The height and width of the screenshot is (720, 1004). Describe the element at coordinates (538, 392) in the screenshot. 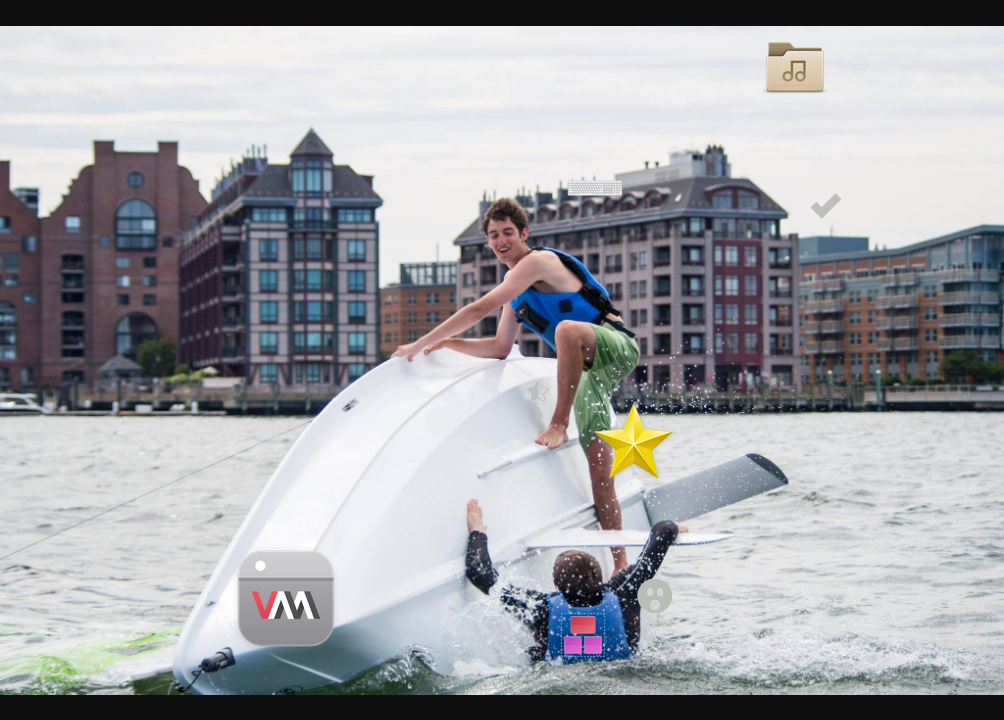

I see `indicates a partial or half rating` at that location.